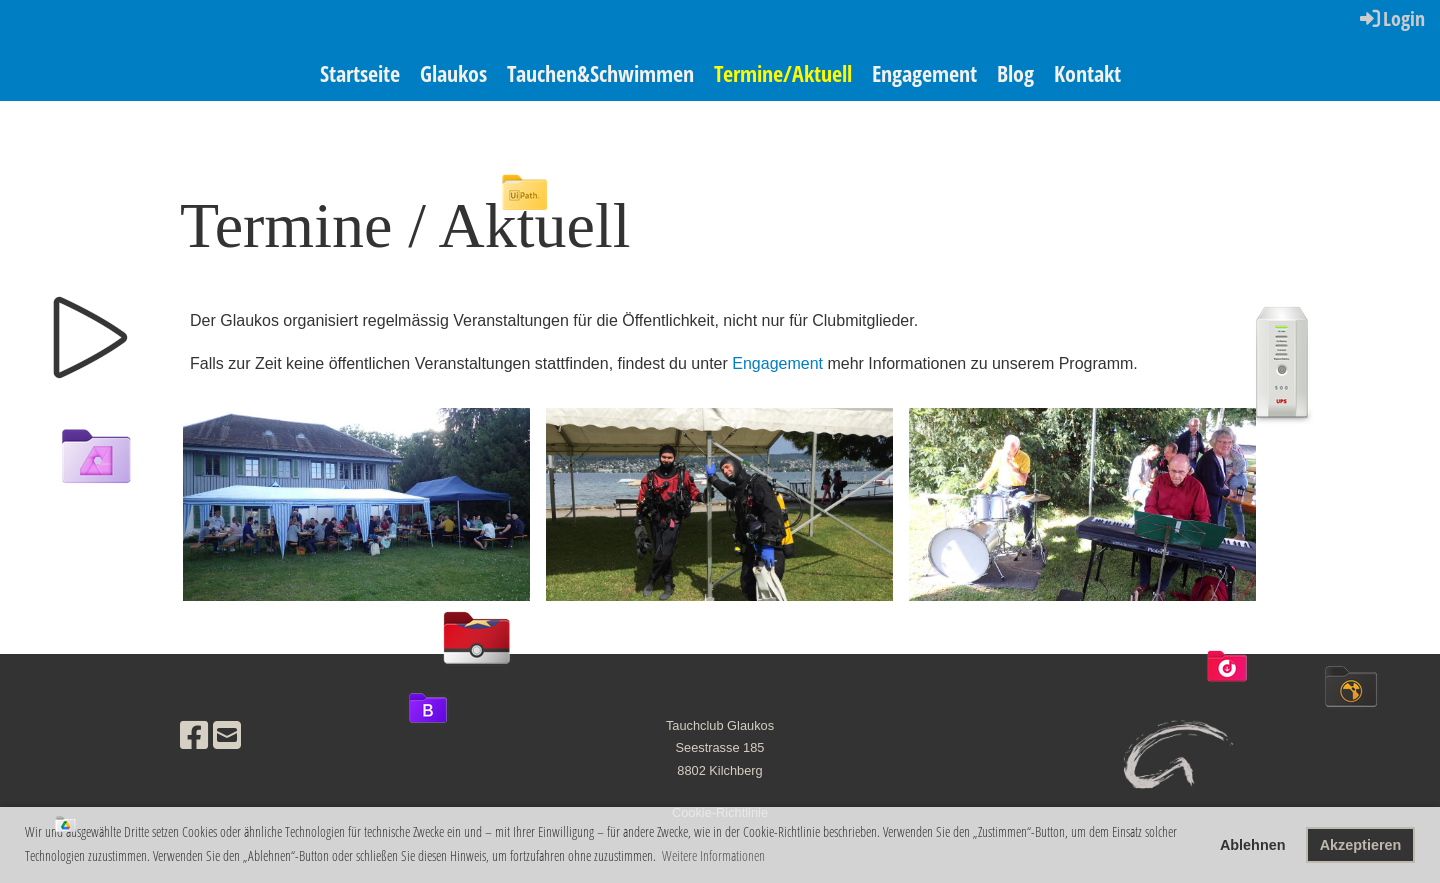 The height and width of the screenshot is (883, 1440). Describe the element at coordinates (1351, 688) in the screenshot. I see `folder containing nuke compositing software project files` at that location.